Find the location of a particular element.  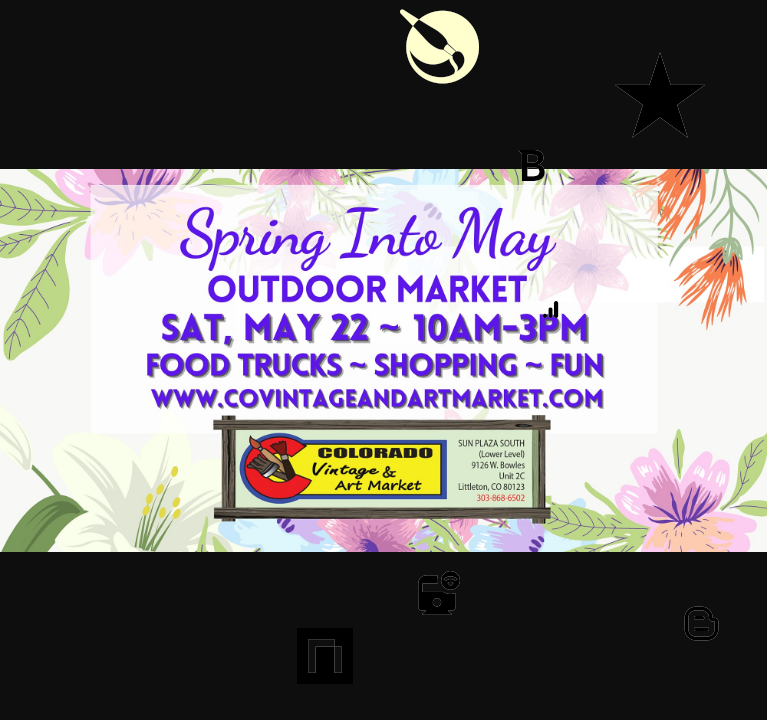

open krita digital painting application is located at coordinates (439, 46).